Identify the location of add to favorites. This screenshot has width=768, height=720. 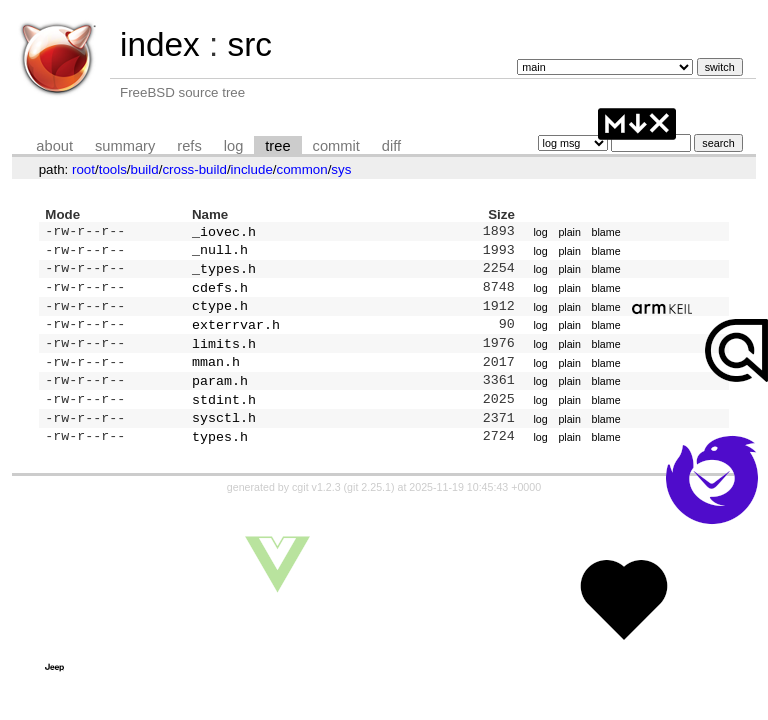
(624, 599).